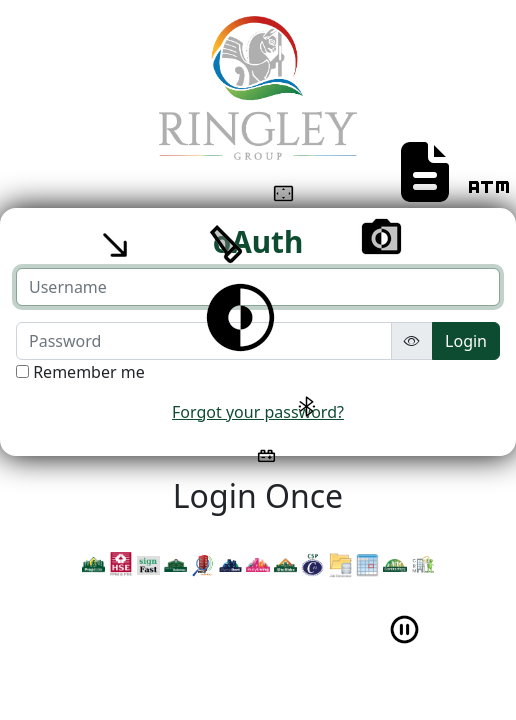 This screenshot has height=720, width=516. I want to click on view file details or description, so click(425, 172).